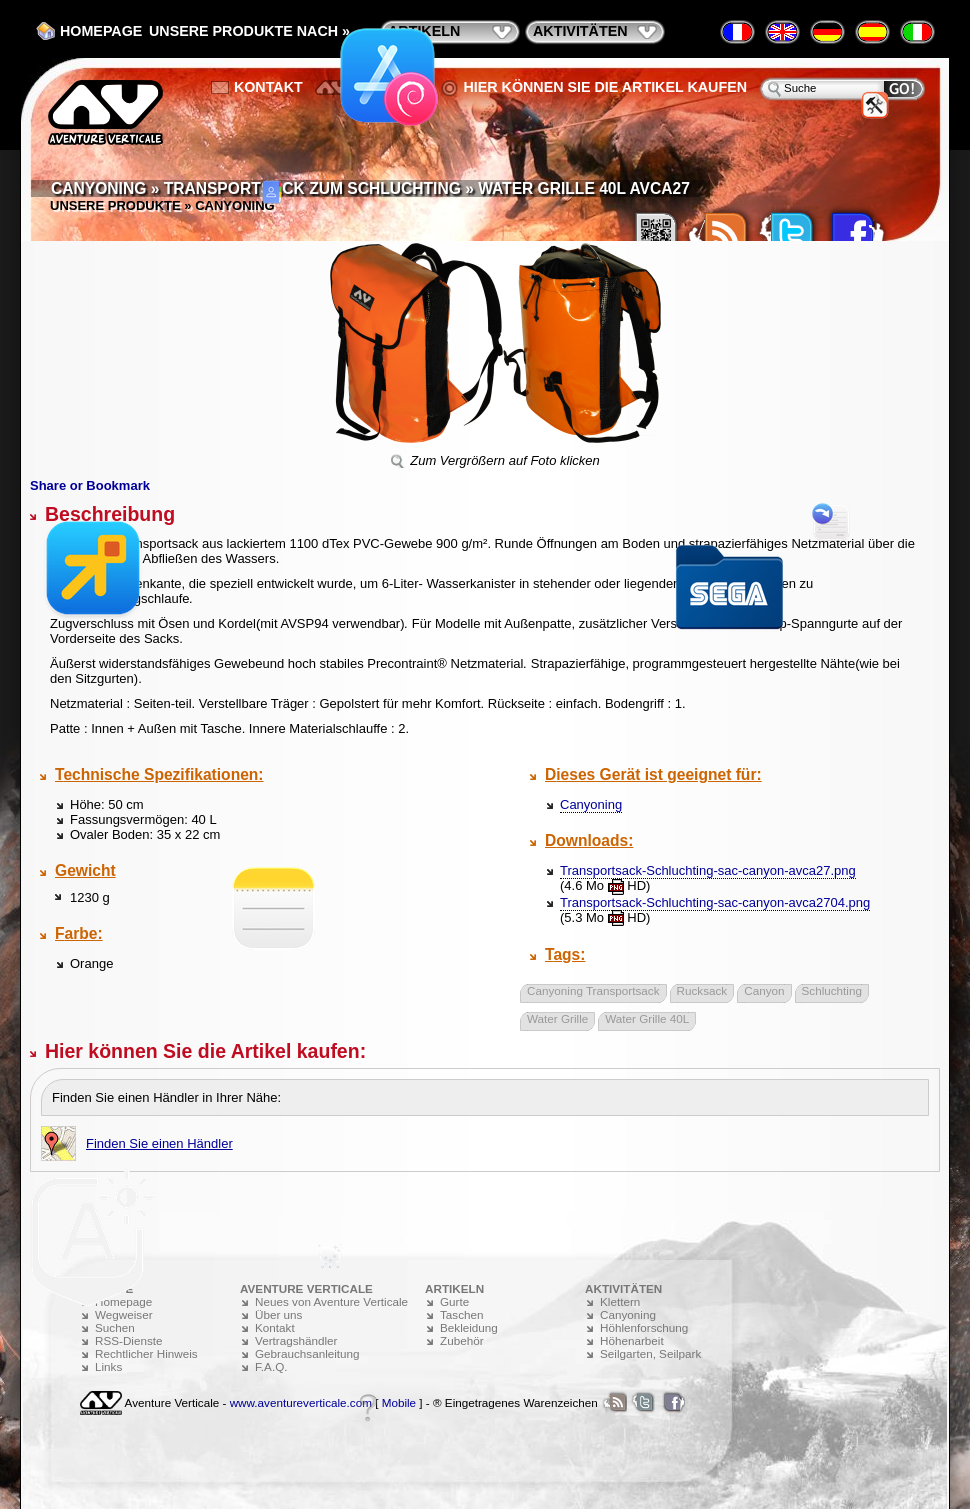 The width and height of the screenshot is (970, 1509). I want to click on open pdf mix tool app, so click(875, 105).